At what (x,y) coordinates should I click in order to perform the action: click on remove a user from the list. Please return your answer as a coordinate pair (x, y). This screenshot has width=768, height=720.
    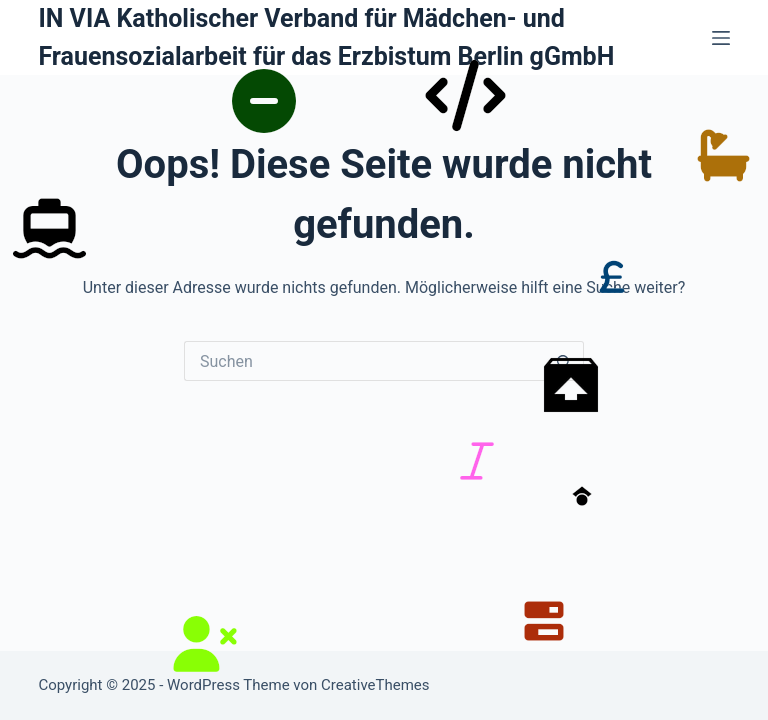
    Looking at the image, I should click on (203, 643).